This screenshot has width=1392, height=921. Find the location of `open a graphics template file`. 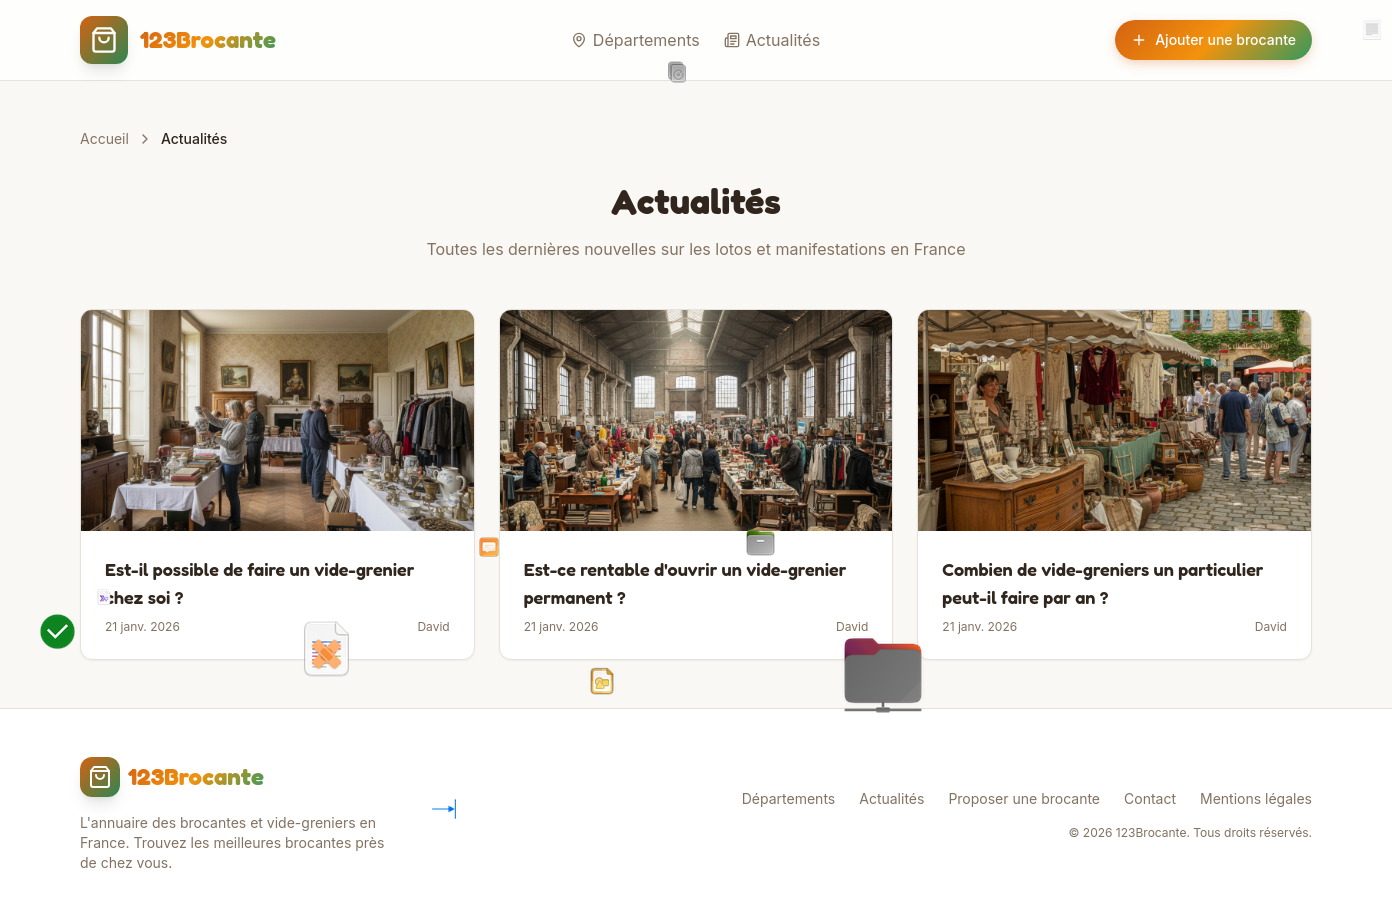

open a graphics template file is located at coordinates (602, 681).